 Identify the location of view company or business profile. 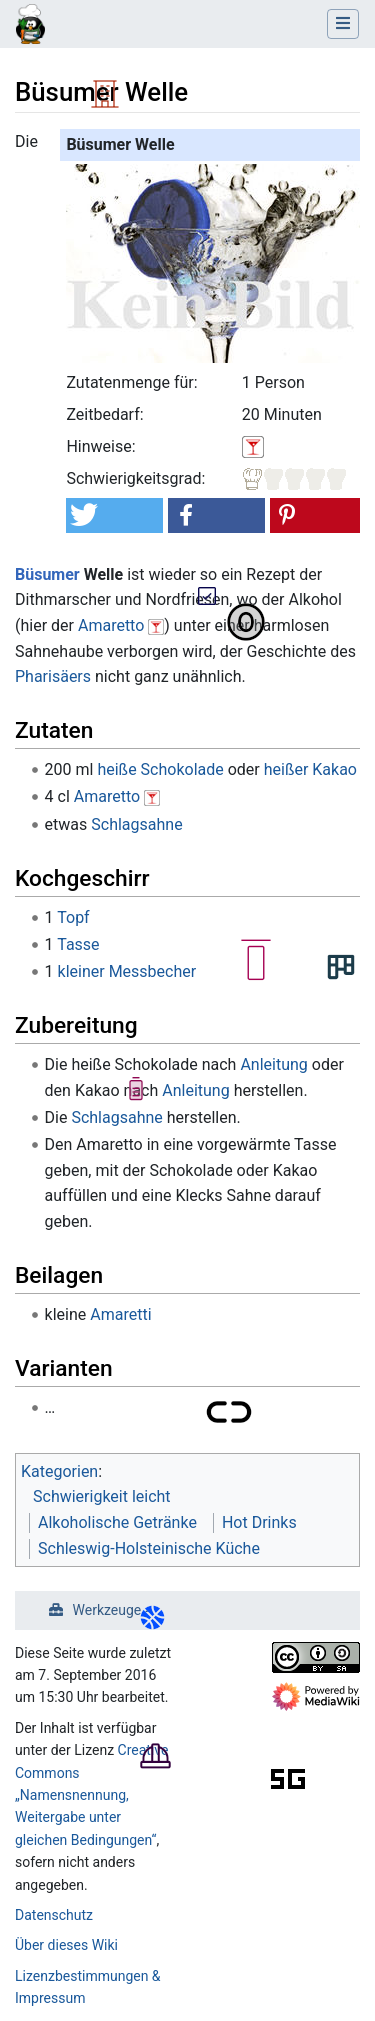
(105, 94).